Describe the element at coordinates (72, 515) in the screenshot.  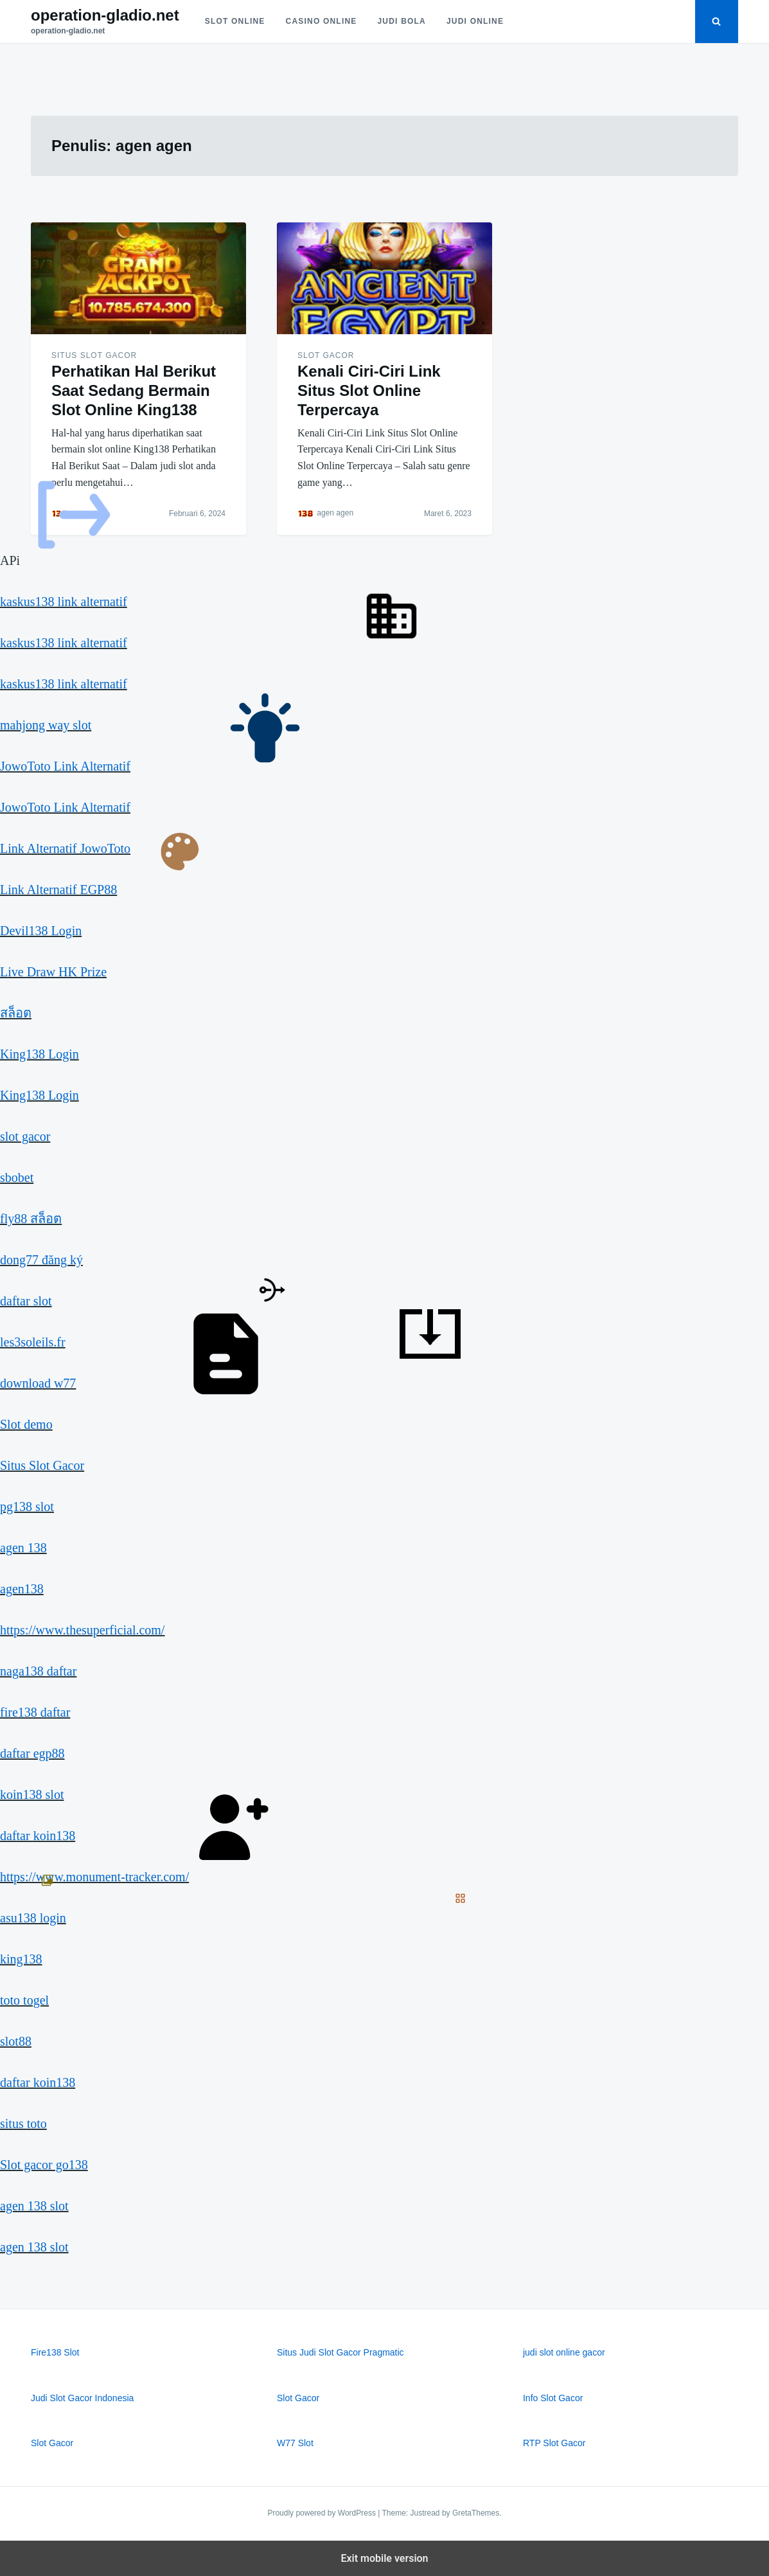
I see `log out of your account` at that location.